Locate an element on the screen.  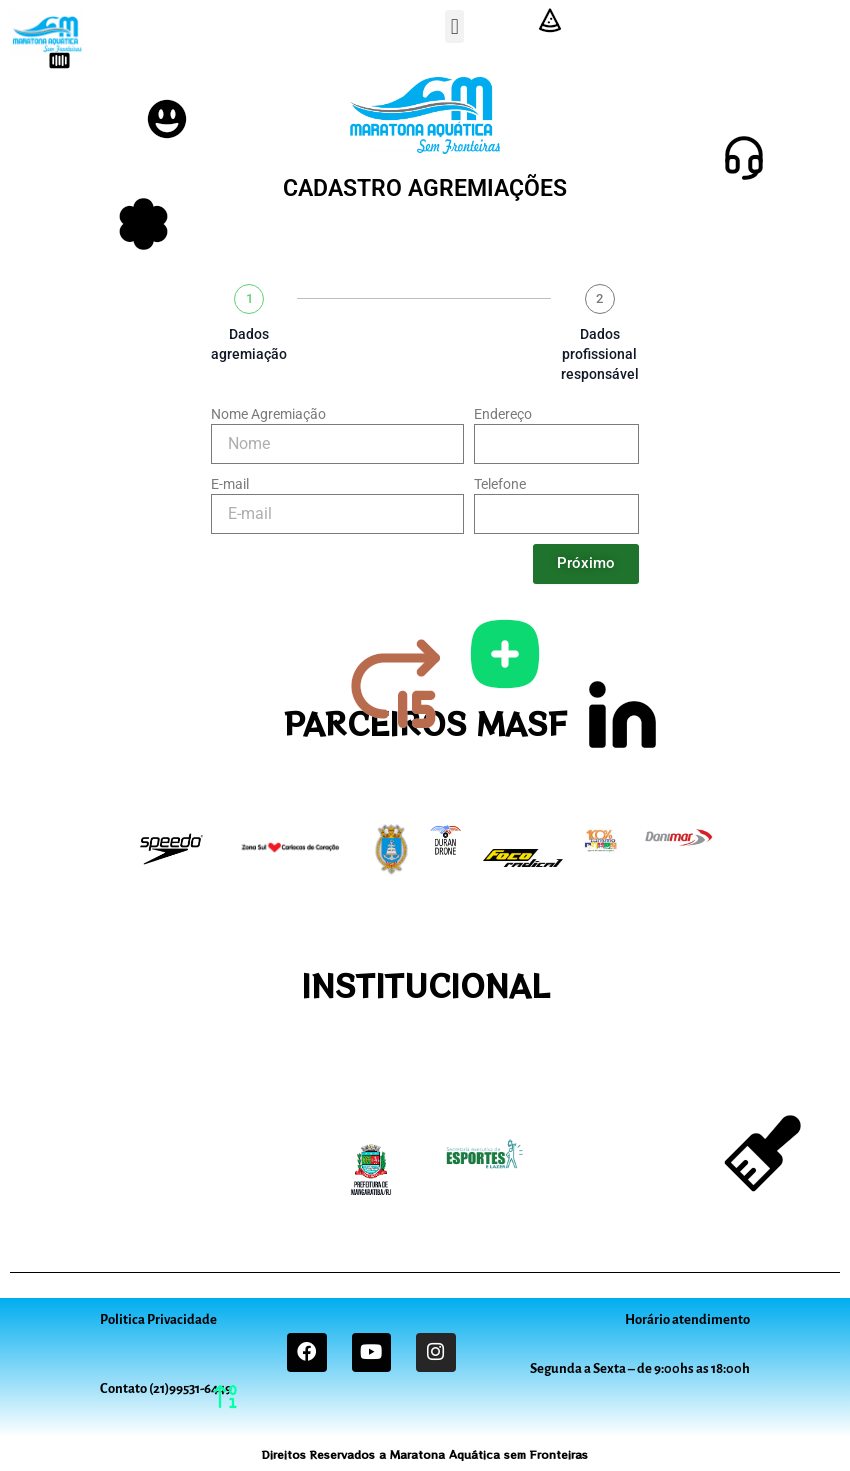
access painting or drawing tools is located at coordinates (764, 1152).